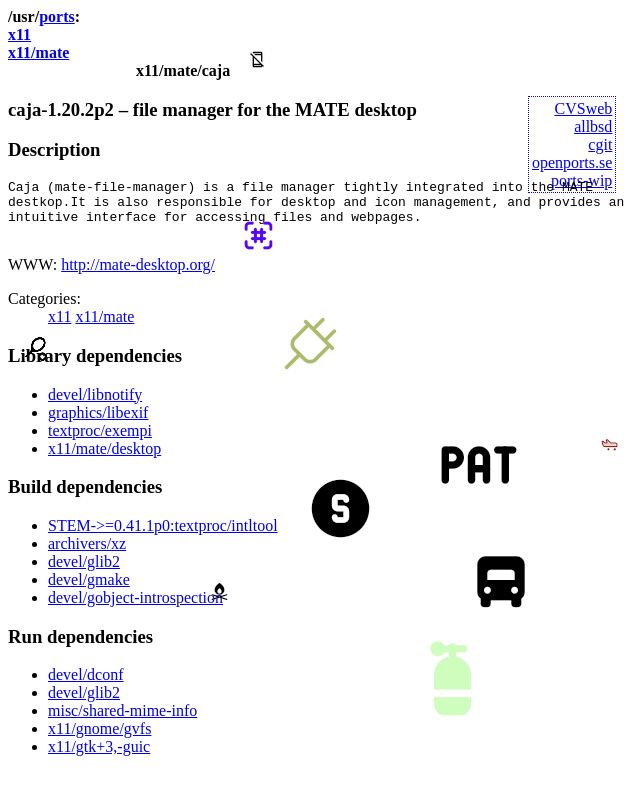 The width and height of the screenshot is (624, 806). I want to click on access scuba diving equipment or gear, so click(452, 678).